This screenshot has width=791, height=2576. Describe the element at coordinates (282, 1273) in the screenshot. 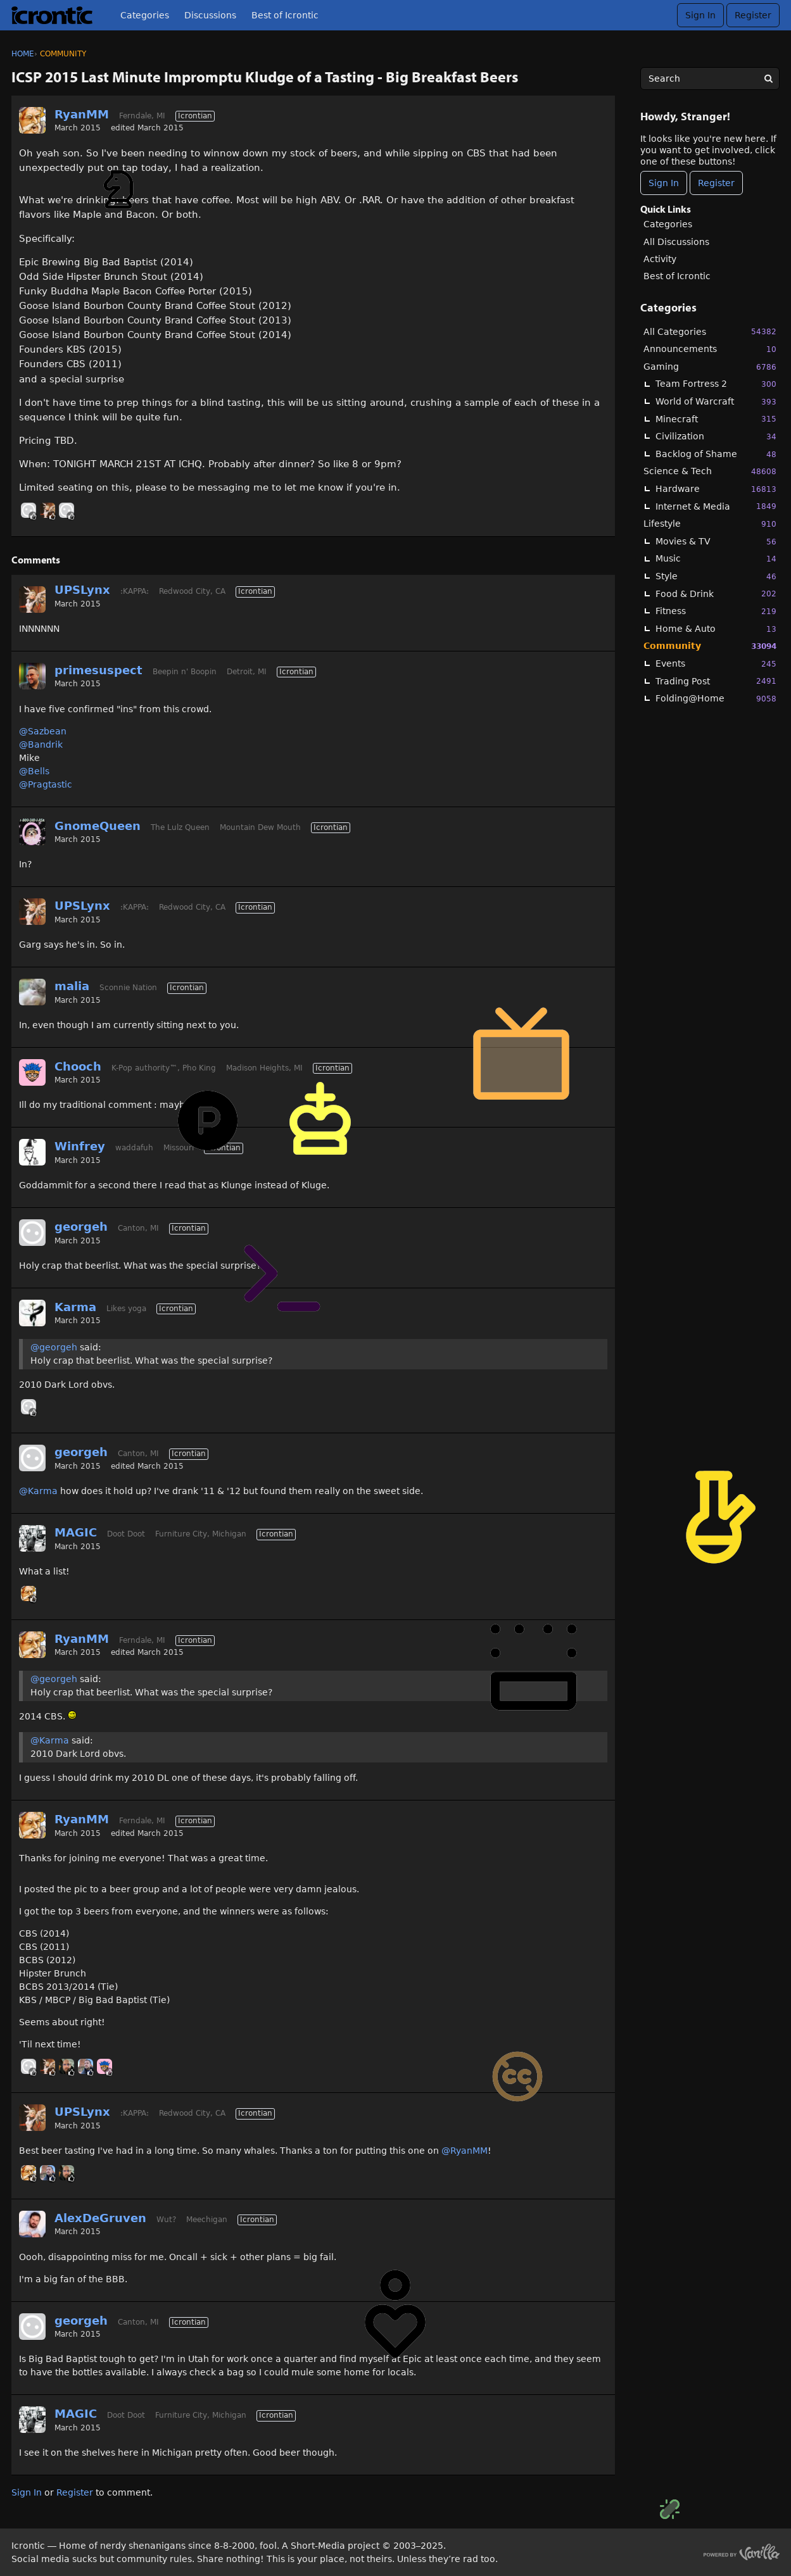

I see `open terminal or command line interface` at that location.